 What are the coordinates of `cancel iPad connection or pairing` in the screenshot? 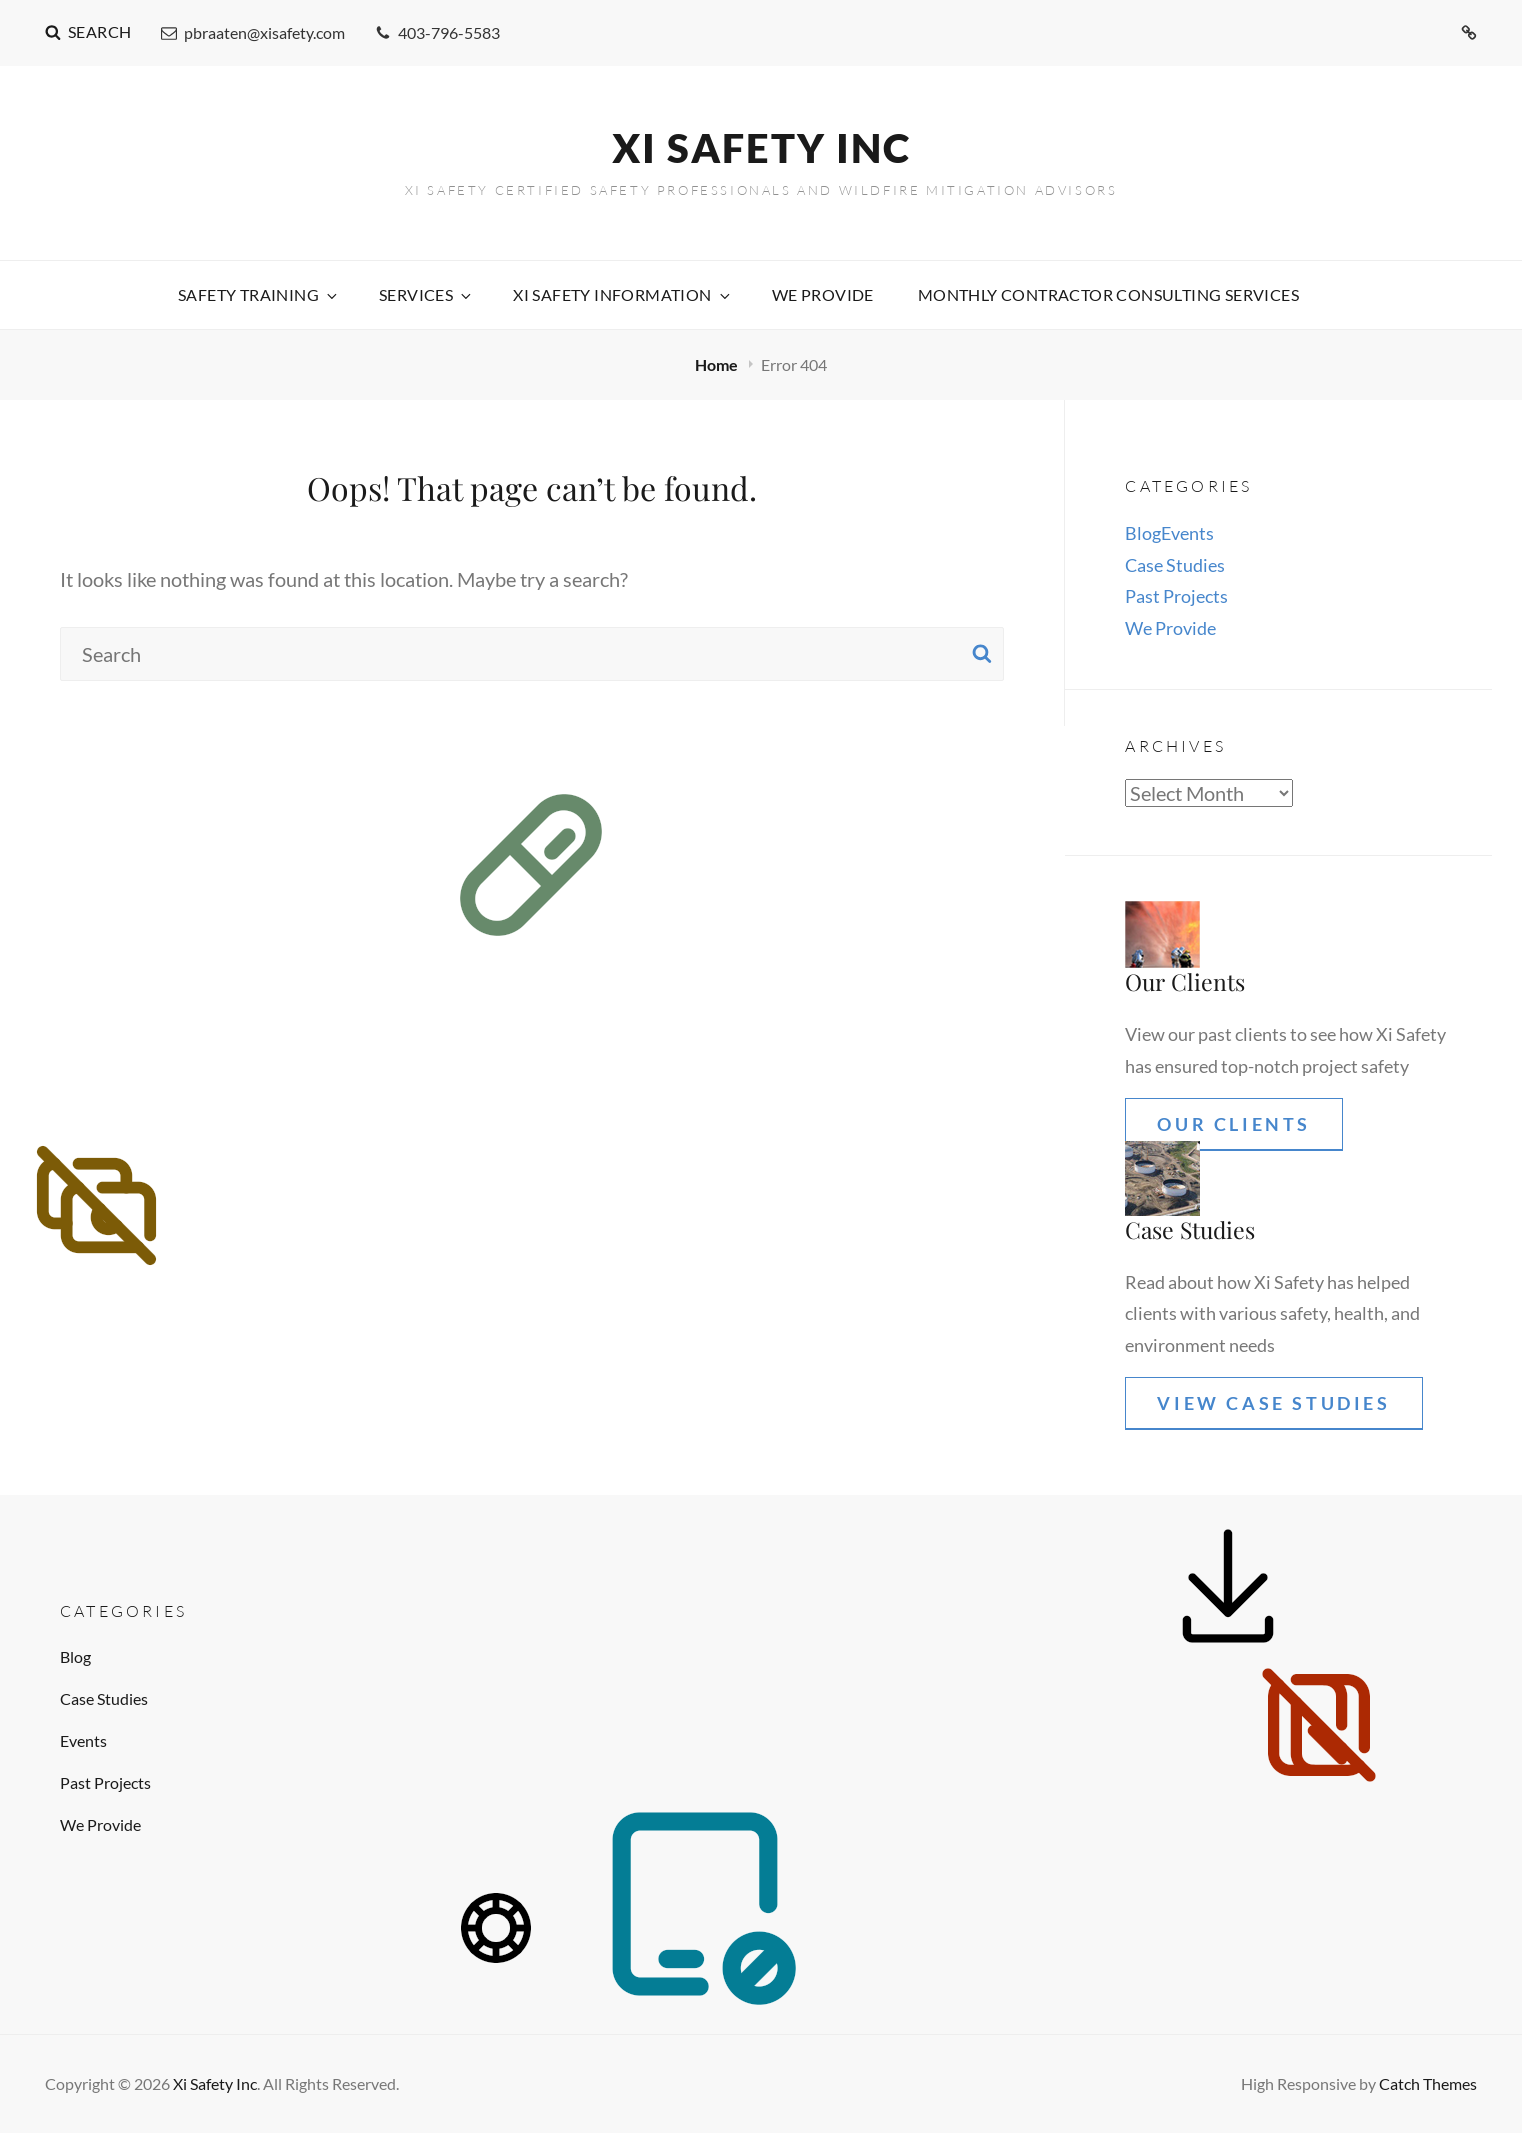 It's located at (695, 1904).